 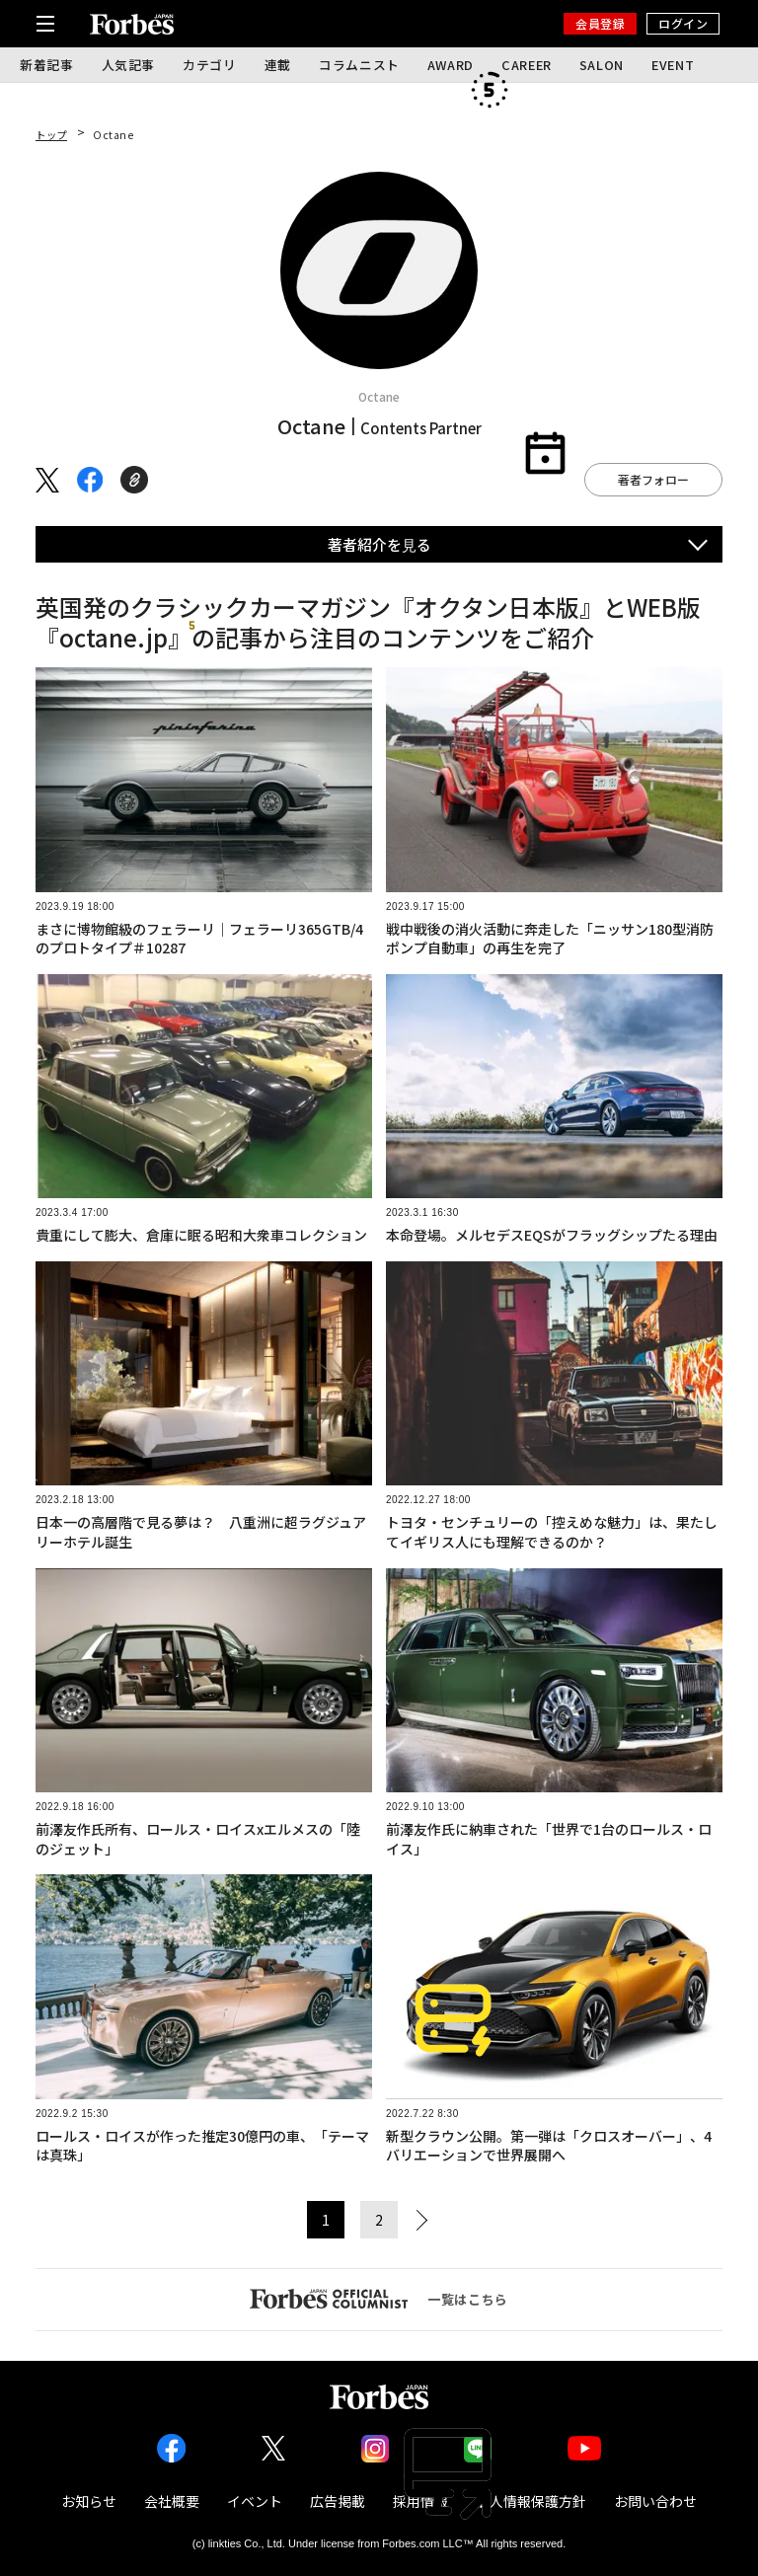 What do you see at coordinates (490, 90) in the screenshot?
I see `set timer or countdown for 5 minutes` at bounding box center [490, 90].